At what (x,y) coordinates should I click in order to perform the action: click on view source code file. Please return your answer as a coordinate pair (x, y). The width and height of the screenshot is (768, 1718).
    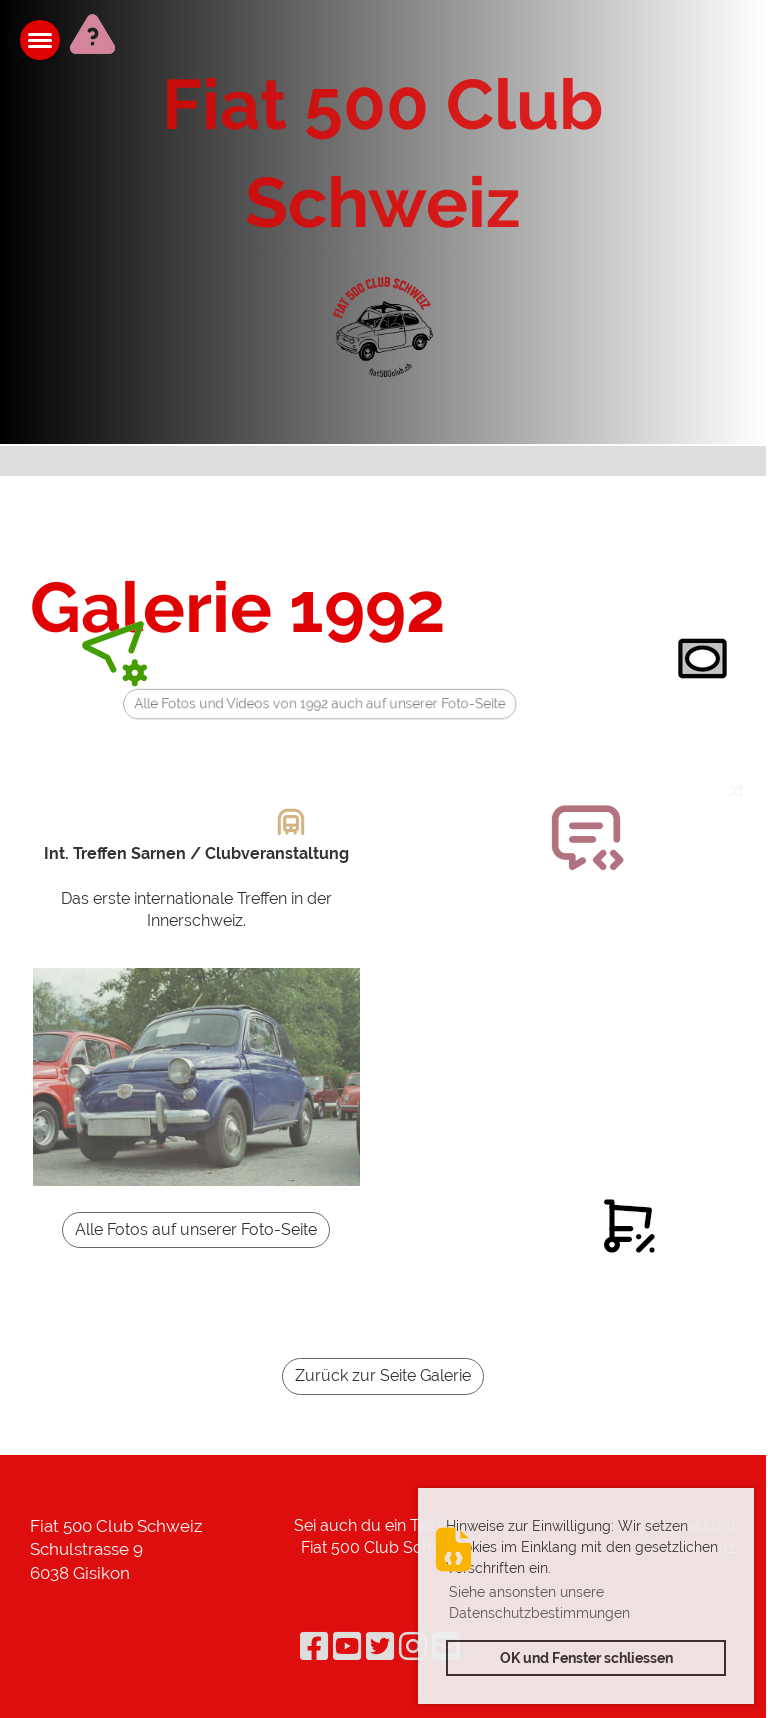
    Looking at the image, I should click on (453, 1549).